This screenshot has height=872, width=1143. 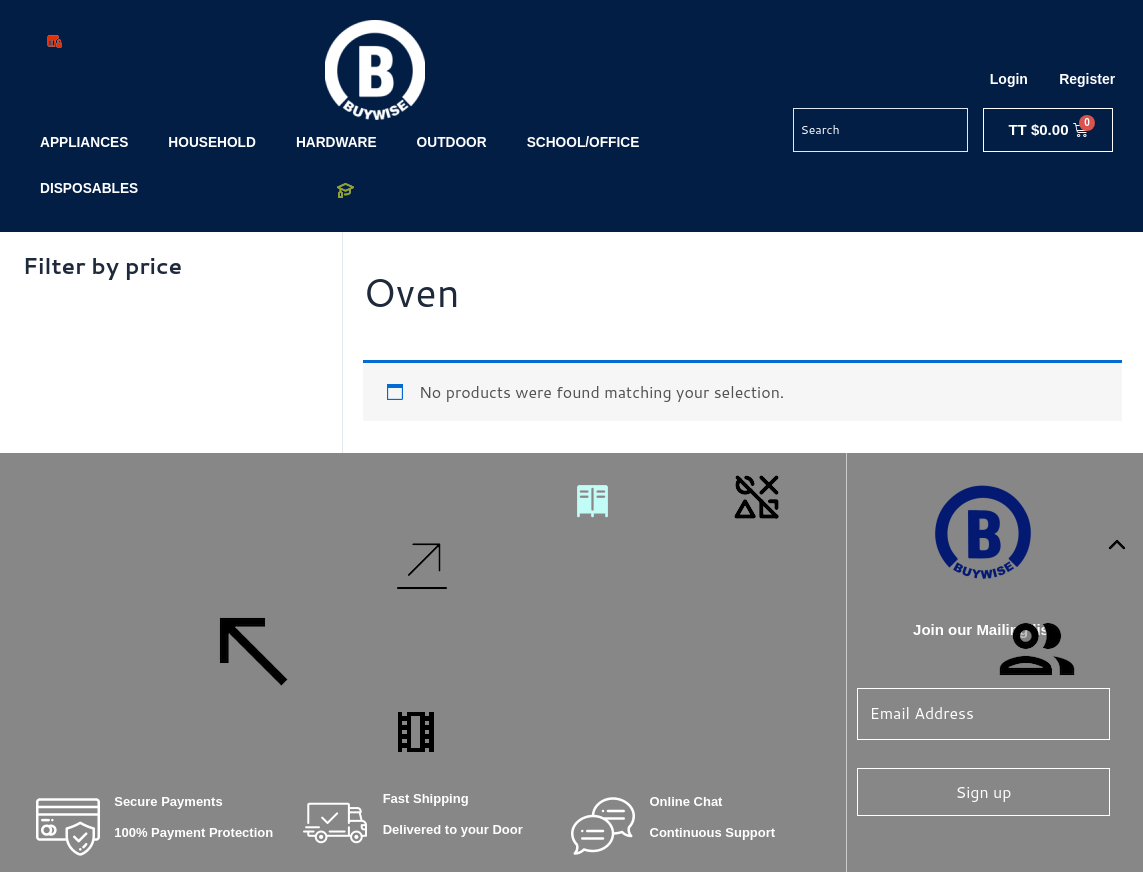 I want to click on browse local movie theaters, so click(x=416, y=732).